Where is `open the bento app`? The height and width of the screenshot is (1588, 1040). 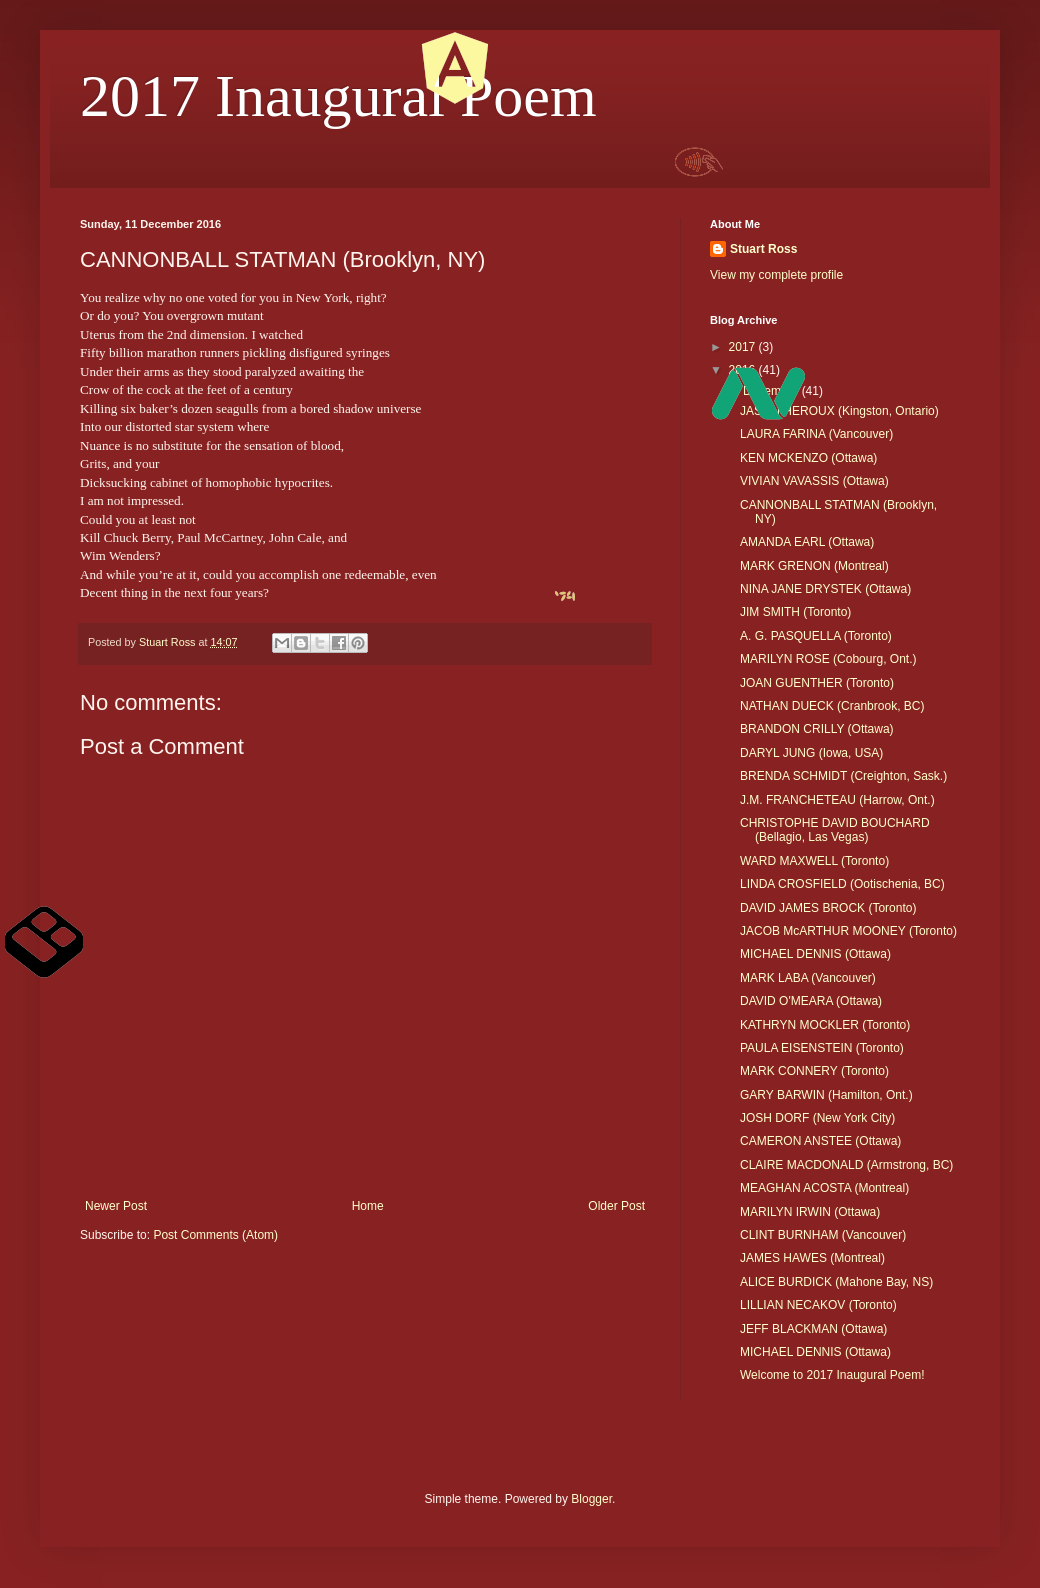 open the bento app is located at coordinates (44, 942).